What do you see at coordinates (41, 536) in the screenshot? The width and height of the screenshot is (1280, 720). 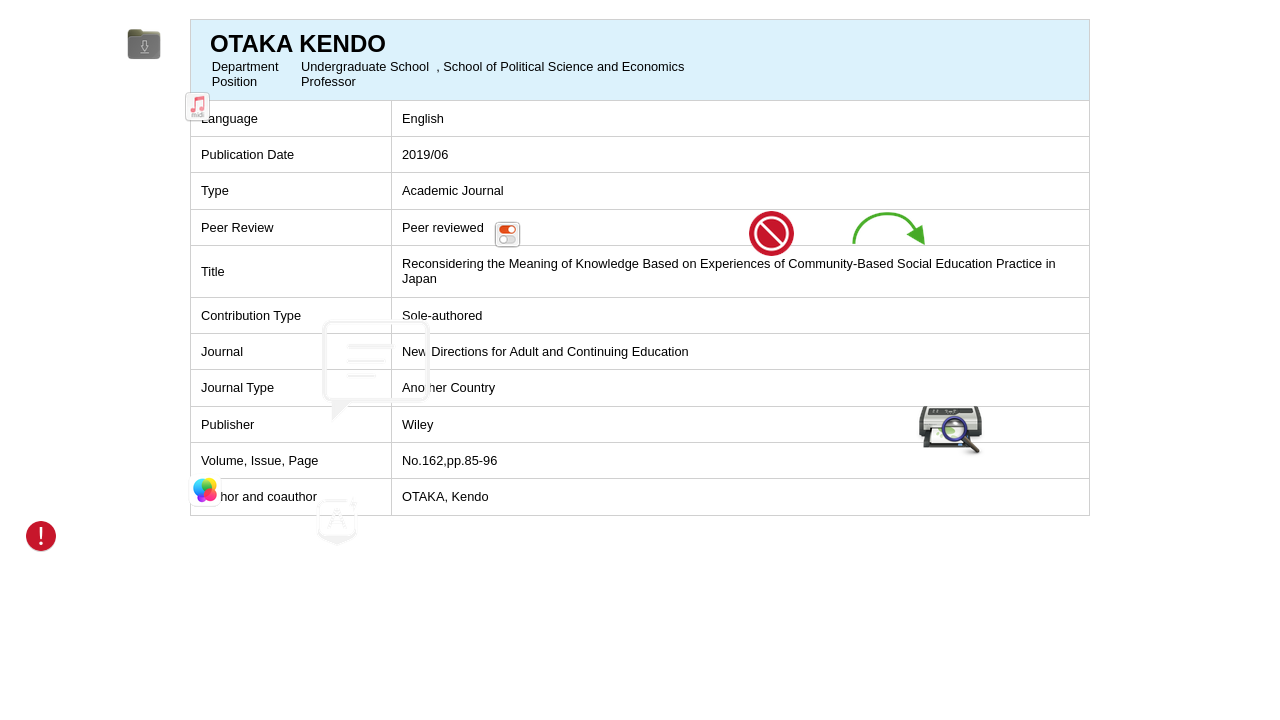 I see `indicates important or critical status` at bounding box center [41, 536].